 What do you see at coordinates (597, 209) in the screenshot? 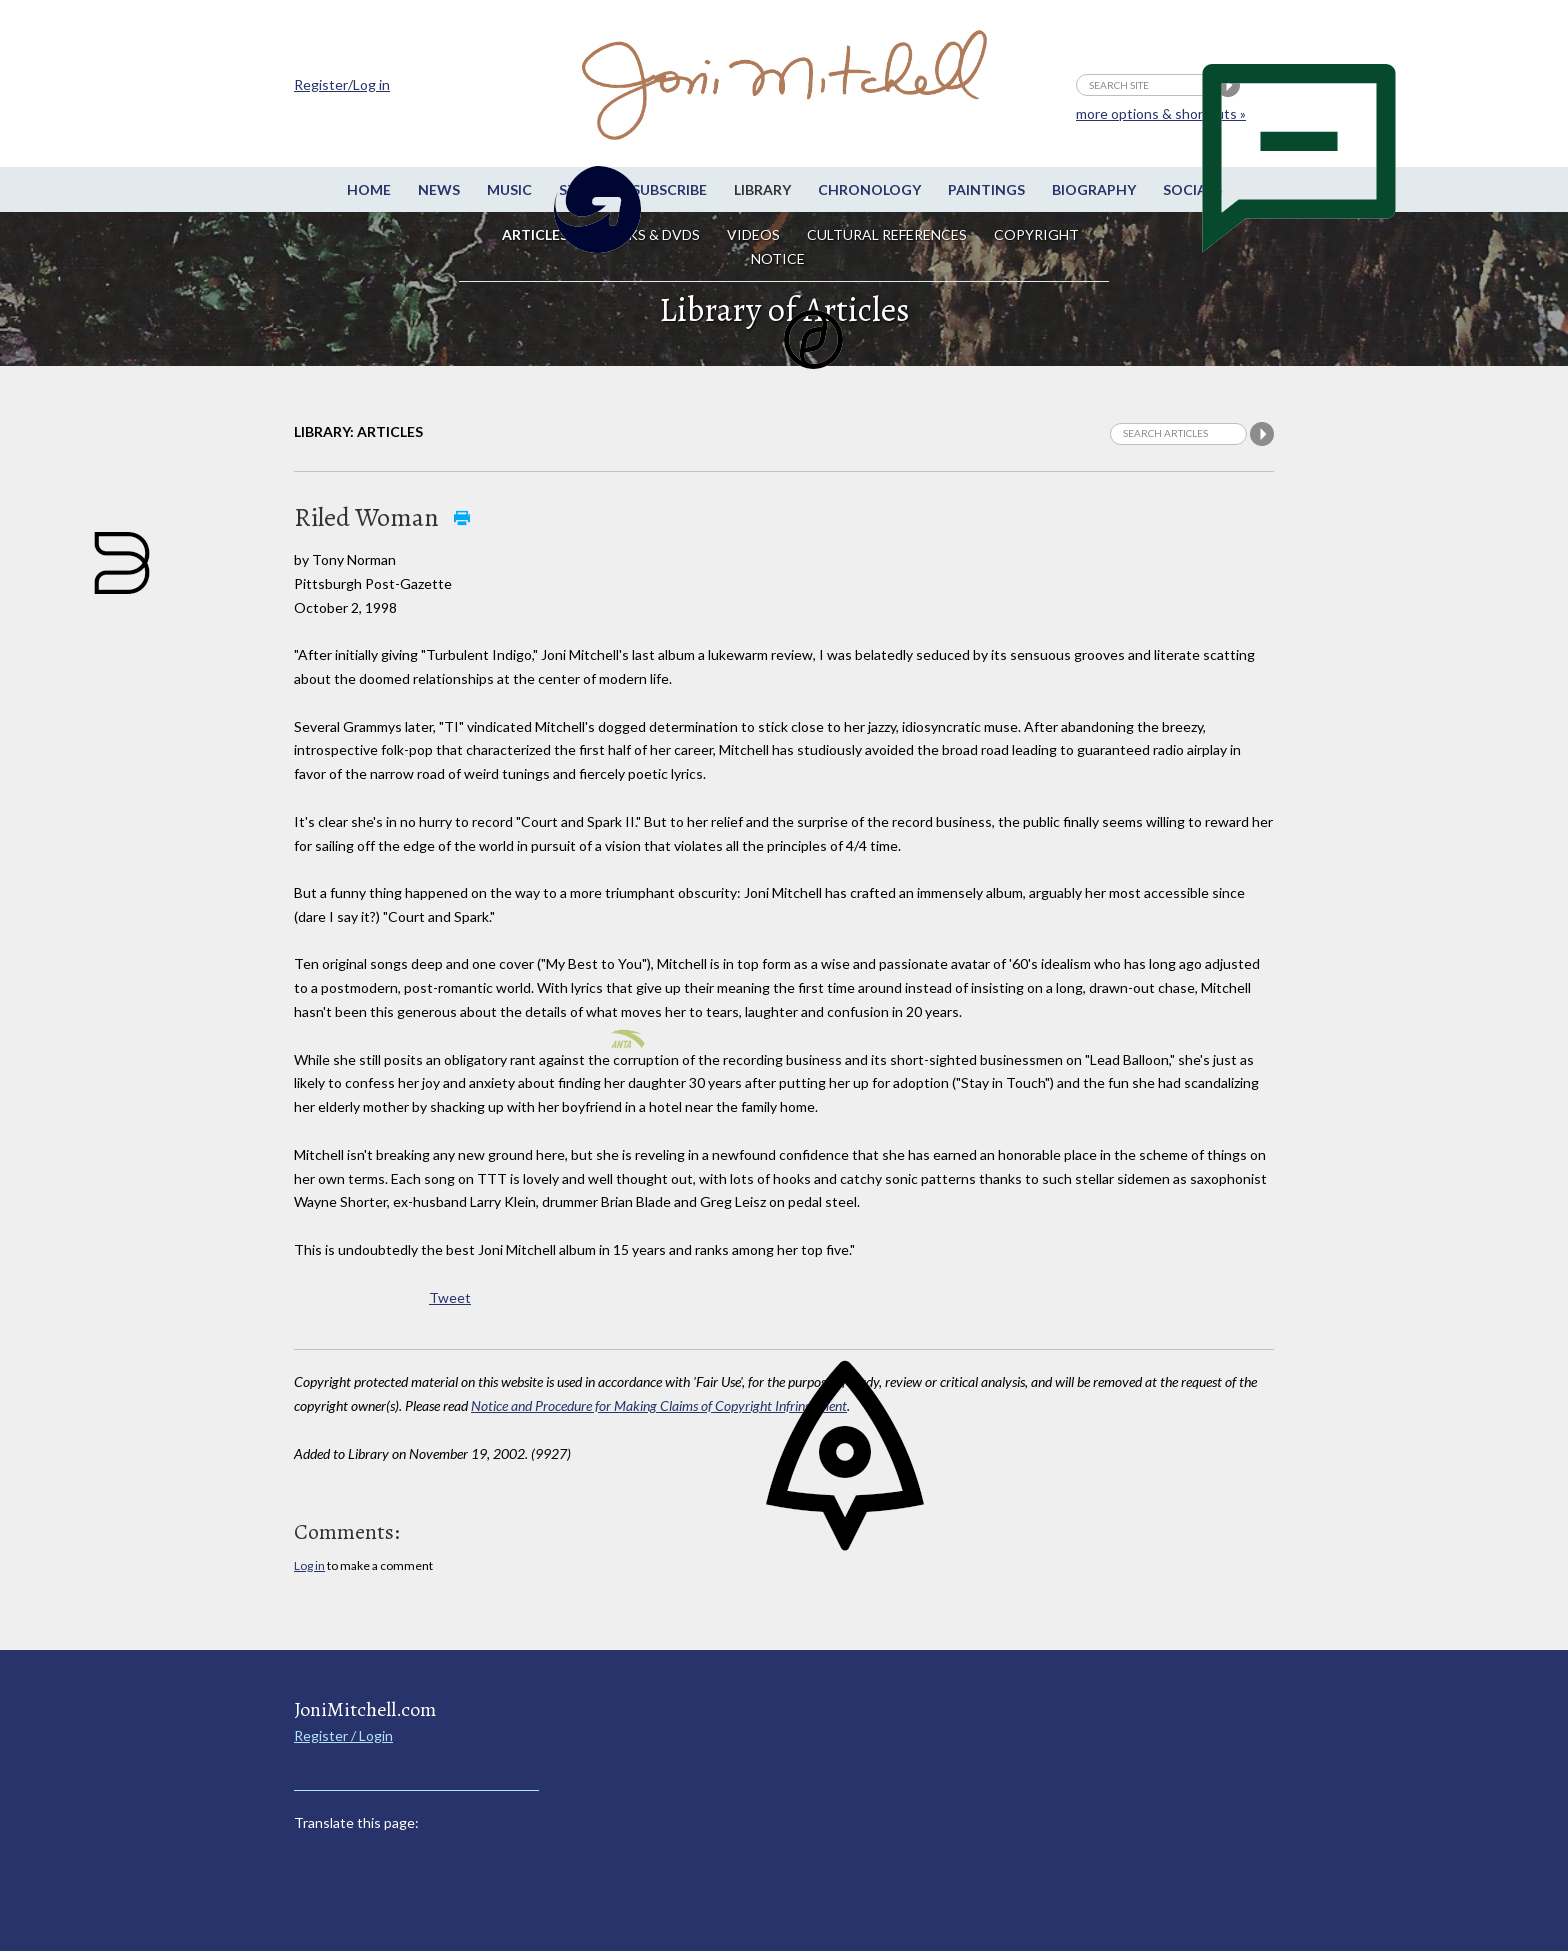
I see `open the MoneyGram app` at bounding box center [597, 209].